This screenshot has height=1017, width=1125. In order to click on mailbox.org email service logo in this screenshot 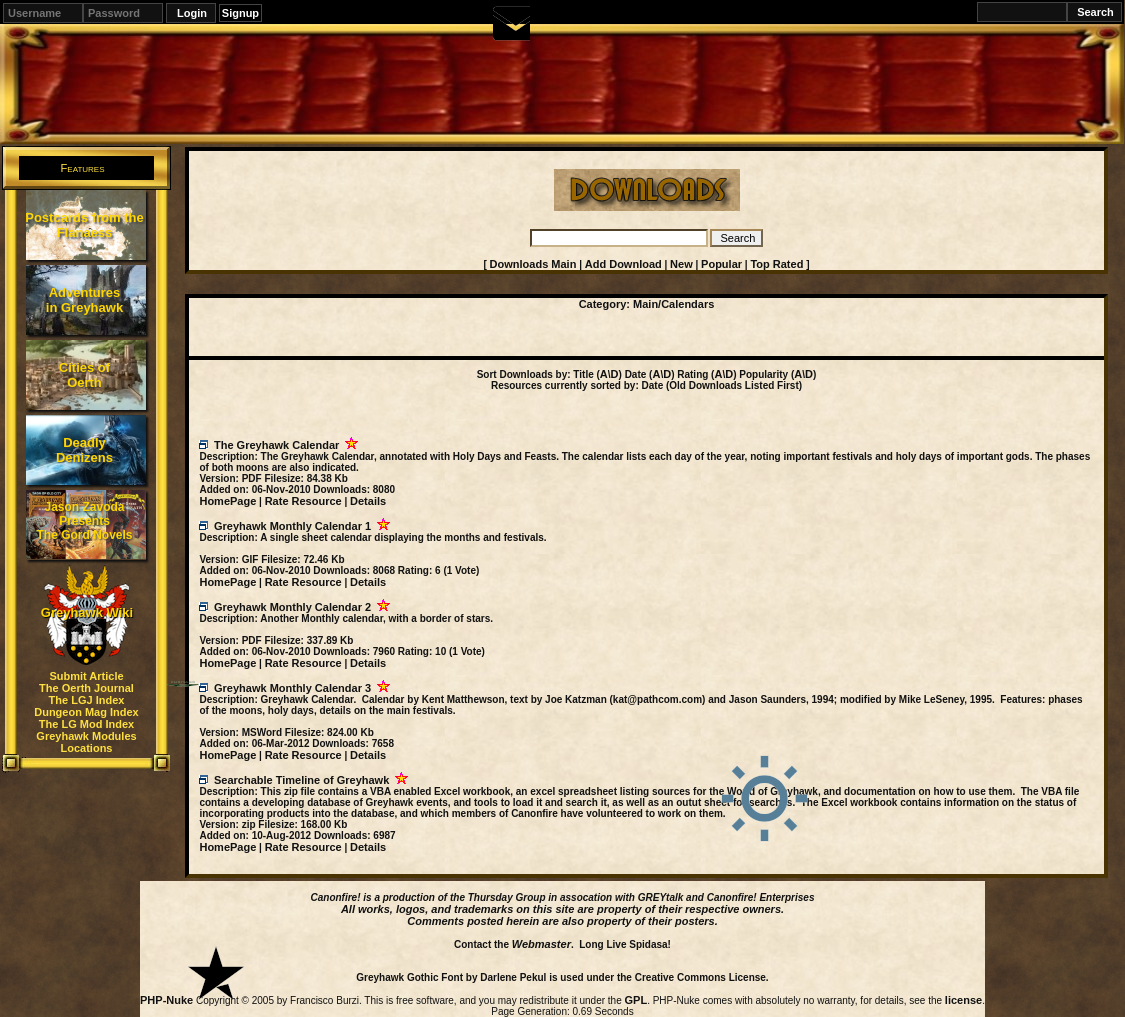, I will do `click(511, 23)`.